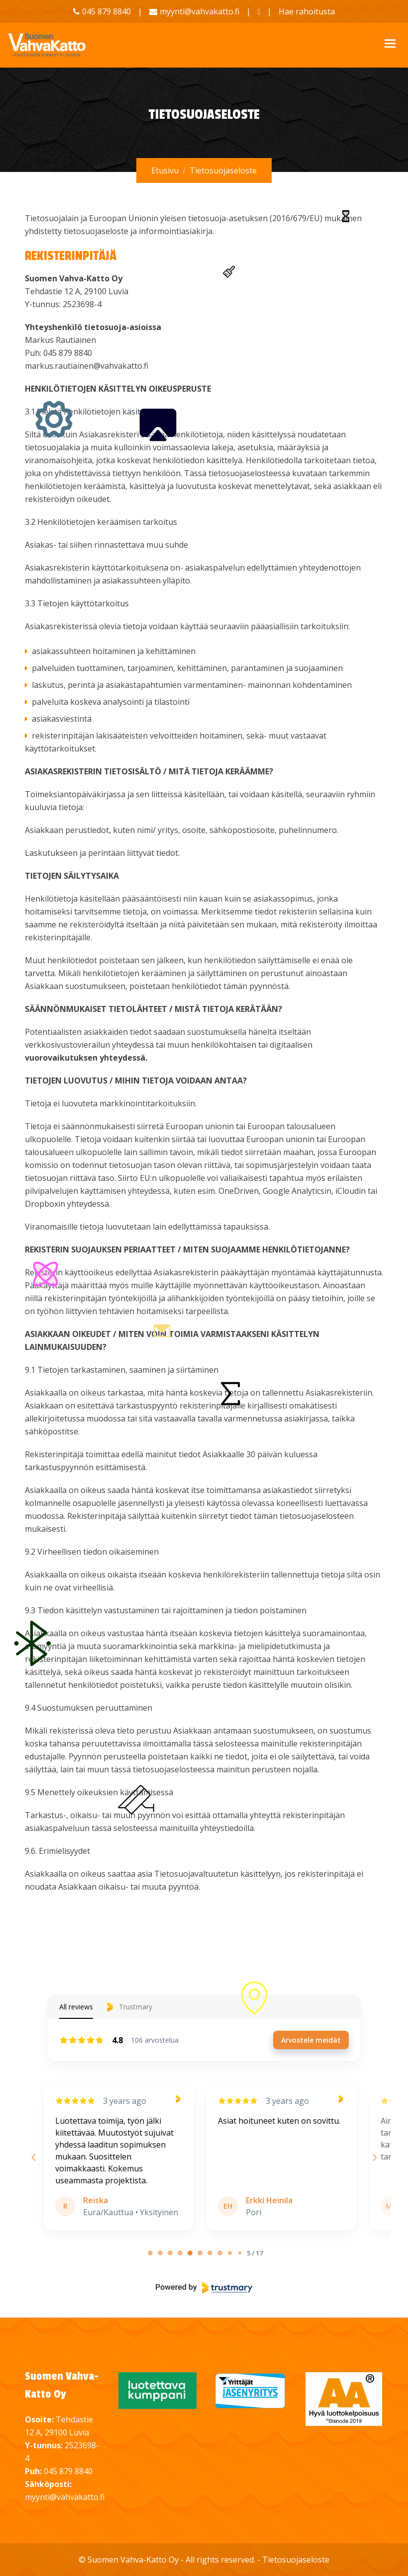  Describe the element at coordinates (45, 1274) in the screenshot. I see `access science or chemistry features` at that location.